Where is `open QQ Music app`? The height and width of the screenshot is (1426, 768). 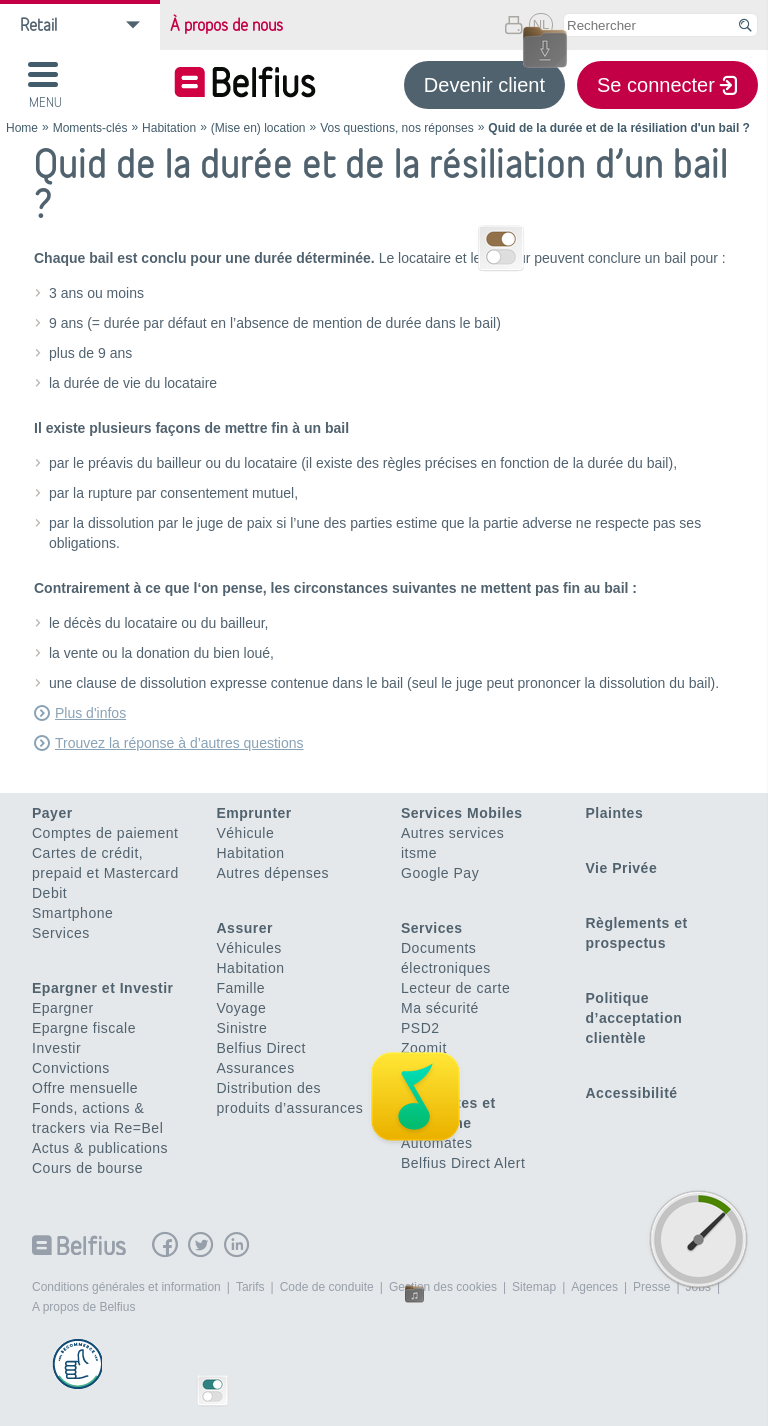 open QQ Music app is located at coordinates (415, 1096).